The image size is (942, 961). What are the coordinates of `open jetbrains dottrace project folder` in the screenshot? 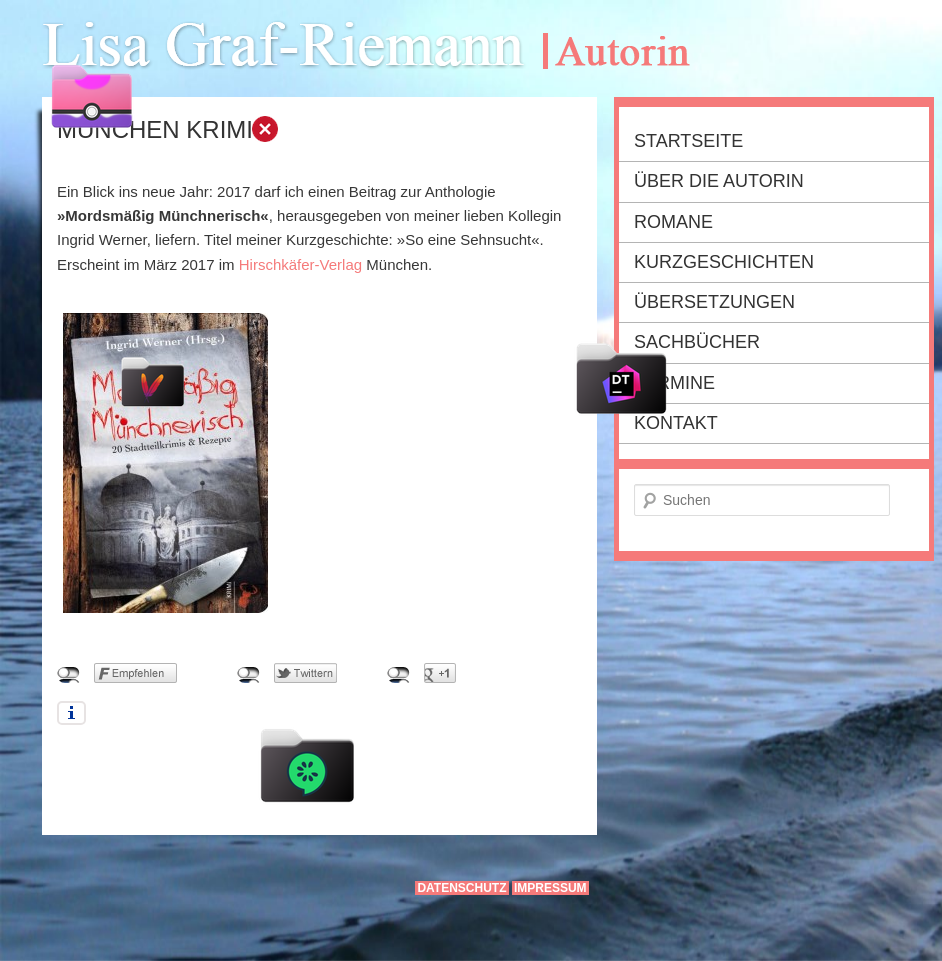 It's located at (621, 381).